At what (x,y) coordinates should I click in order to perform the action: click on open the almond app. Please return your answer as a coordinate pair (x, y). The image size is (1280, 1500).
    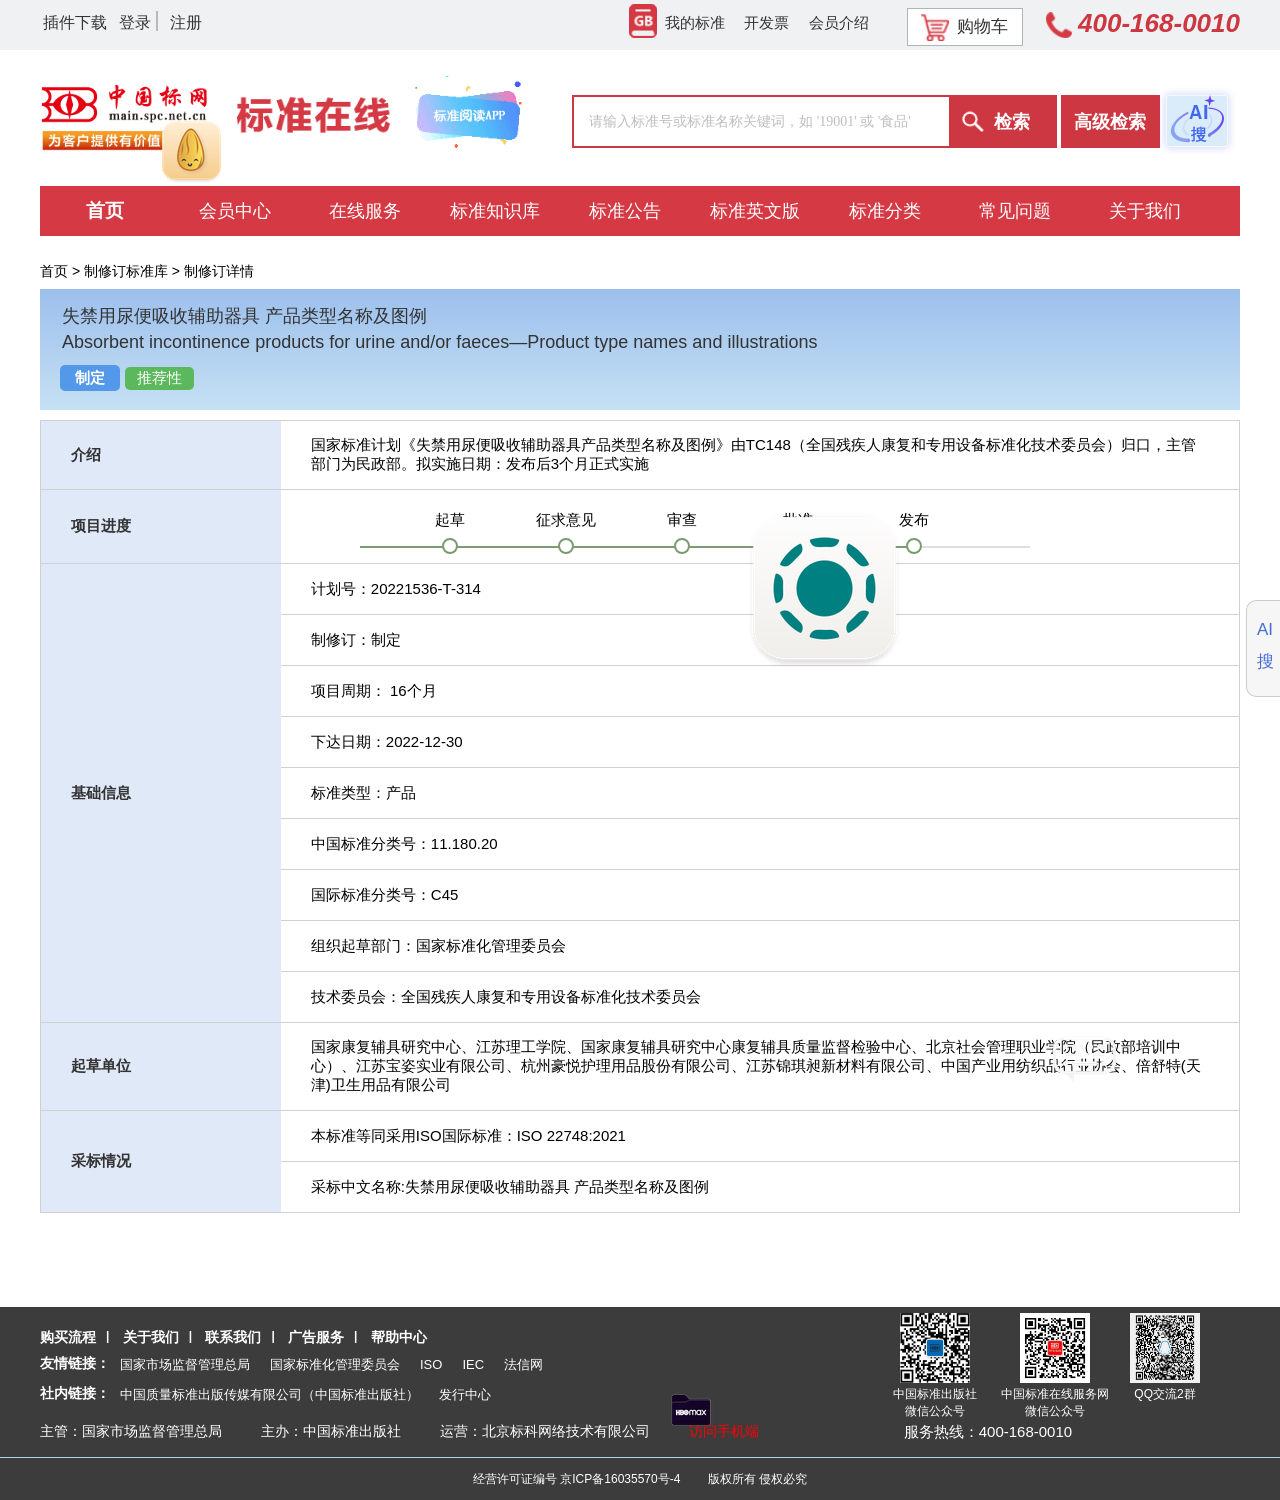
    Looking at the image, I should click on (191, 150).